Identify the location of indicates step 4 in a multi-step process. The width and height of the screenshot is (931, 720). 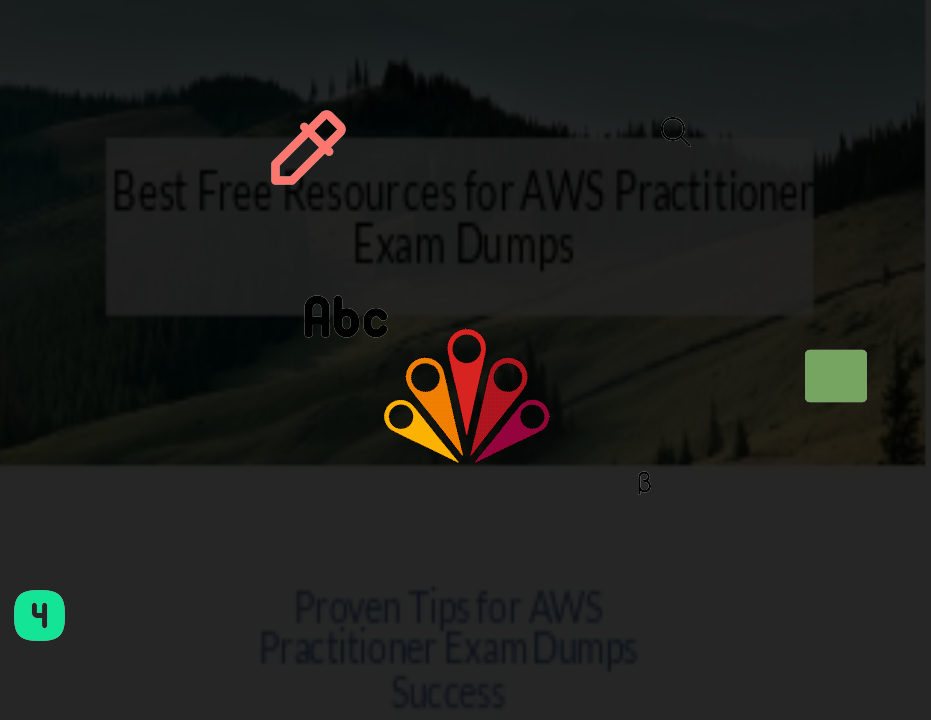
(39, 615).